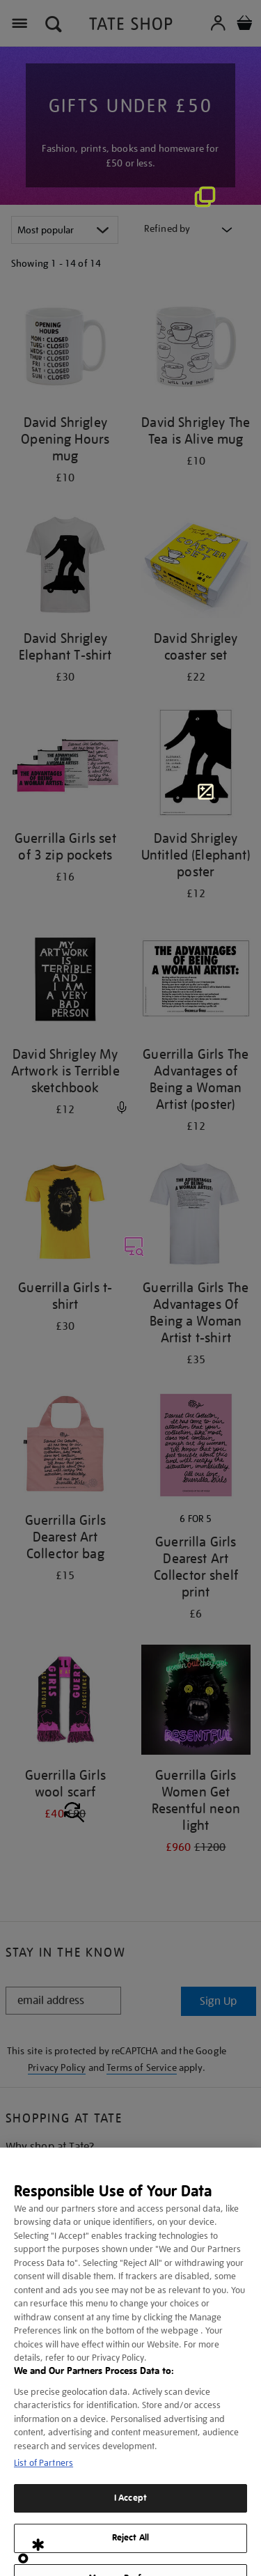 This screenshot has width=261, height=2576. I want to click on search for connected devices on your network, so click(134, 1246).